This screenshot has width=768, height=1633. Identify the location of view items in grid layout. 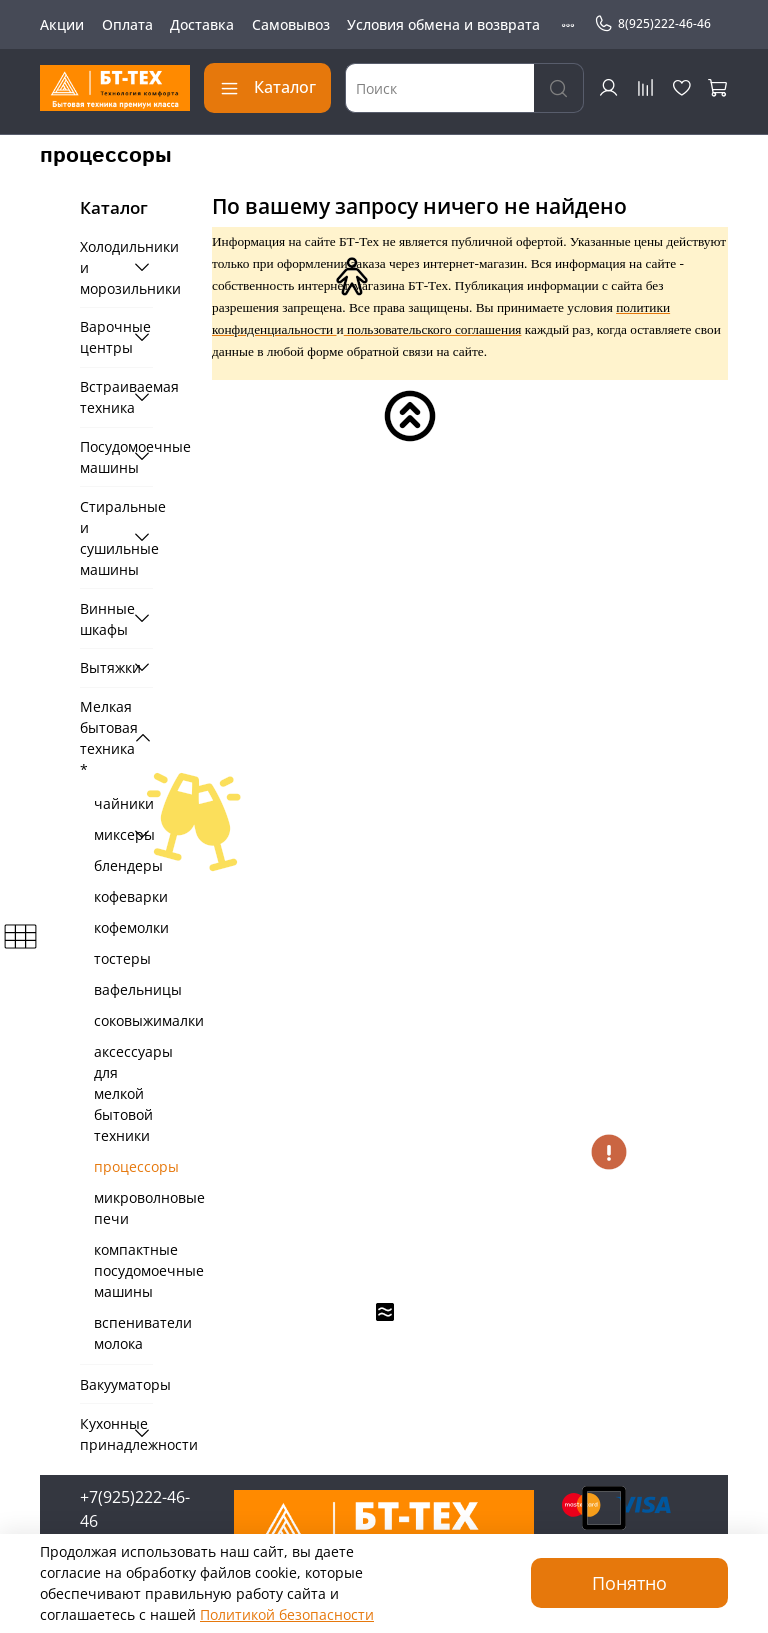
(20, 936).